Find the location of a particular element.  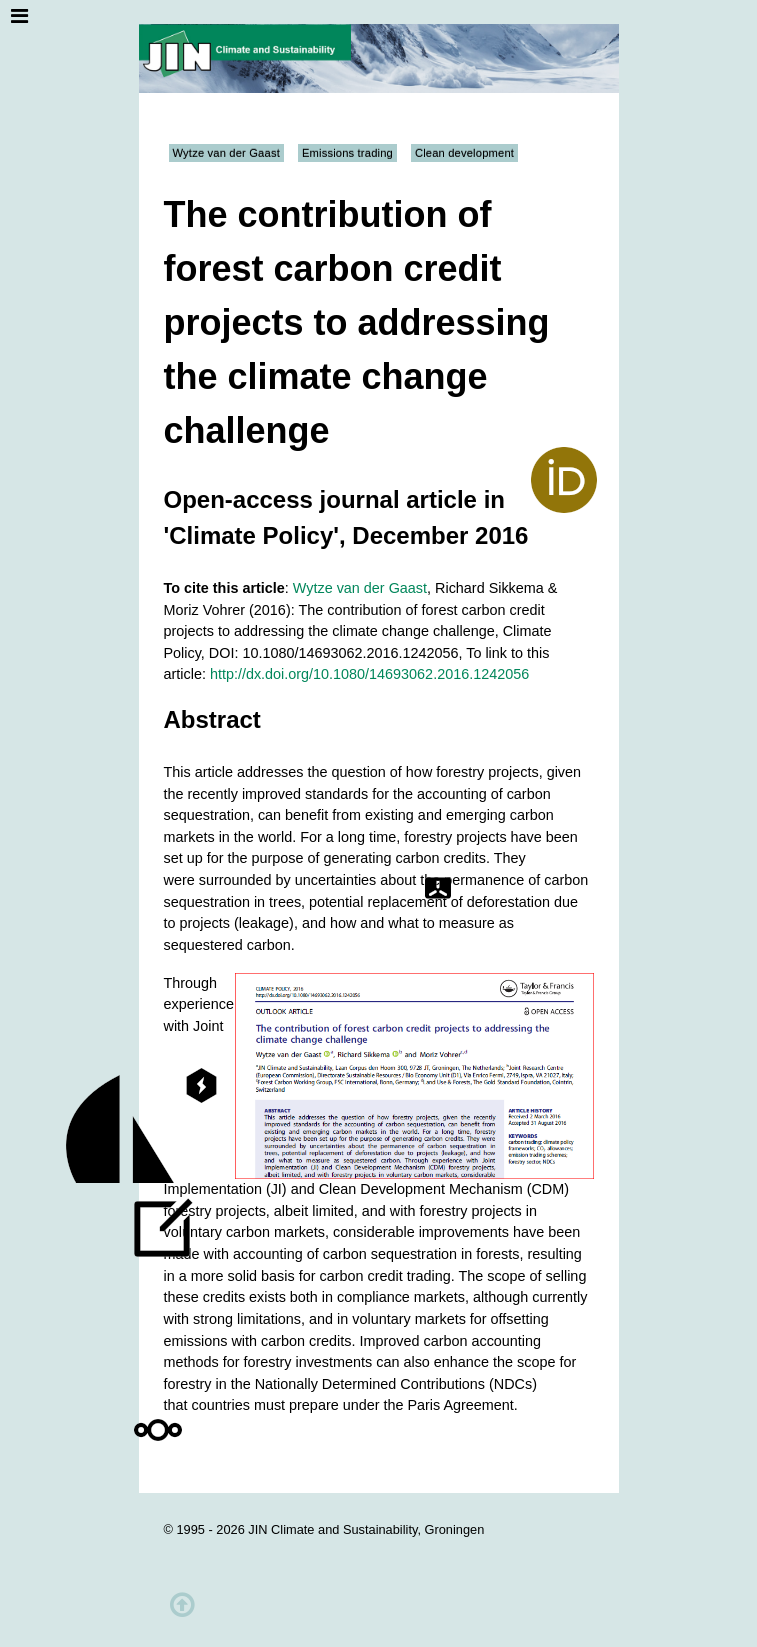

link to your ORCID researcher profile is located at coordinates (564, 480).